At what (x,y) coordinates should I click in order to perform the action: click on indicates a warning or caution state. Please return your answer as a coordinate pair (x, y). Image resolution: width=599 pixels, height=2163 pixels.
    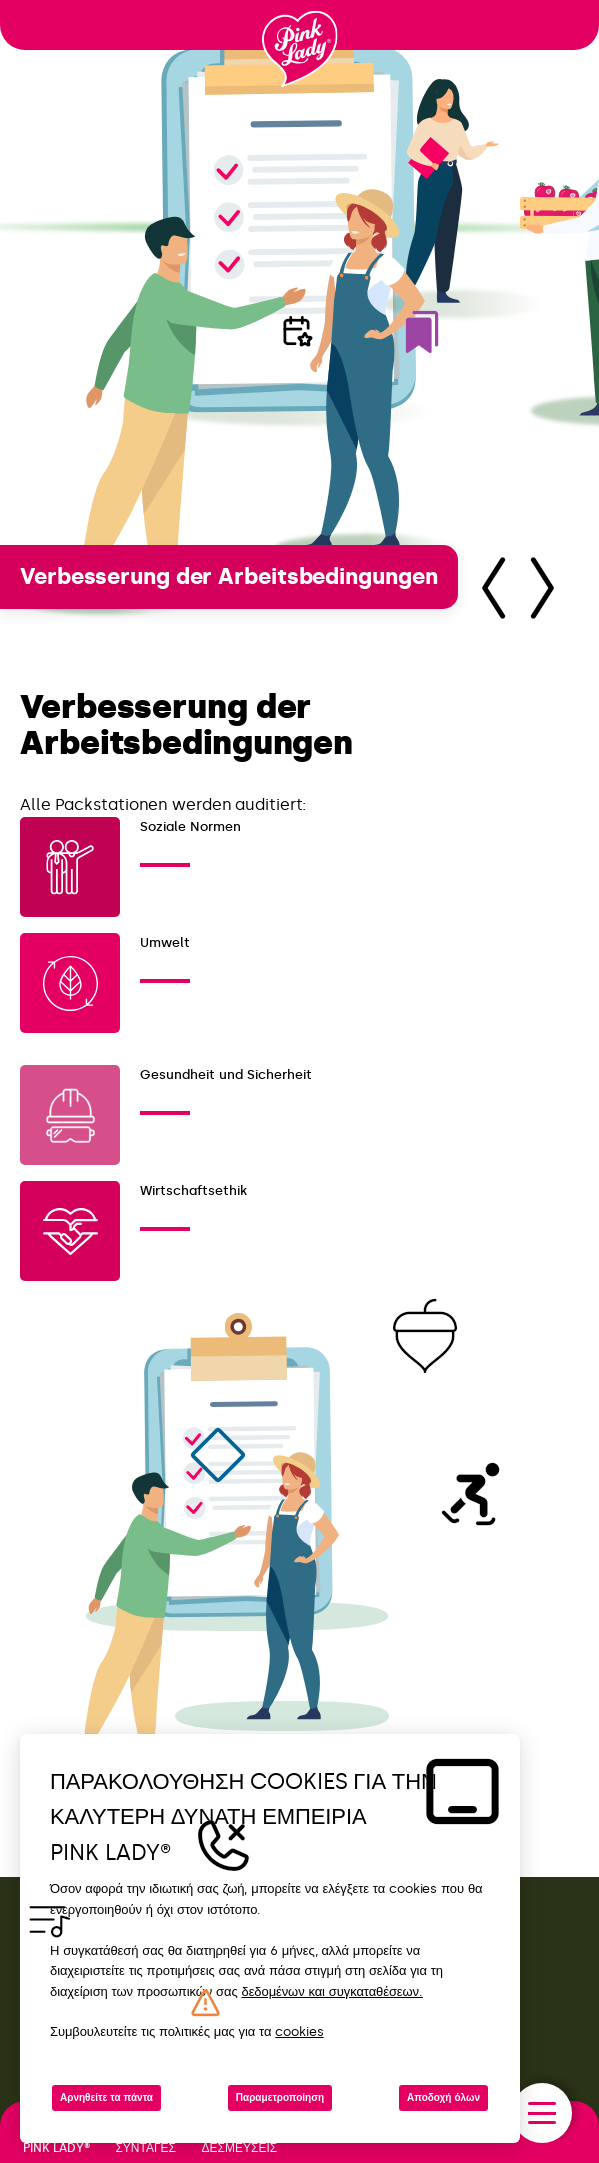
    Looking at the image, I should click on (205, 2003).